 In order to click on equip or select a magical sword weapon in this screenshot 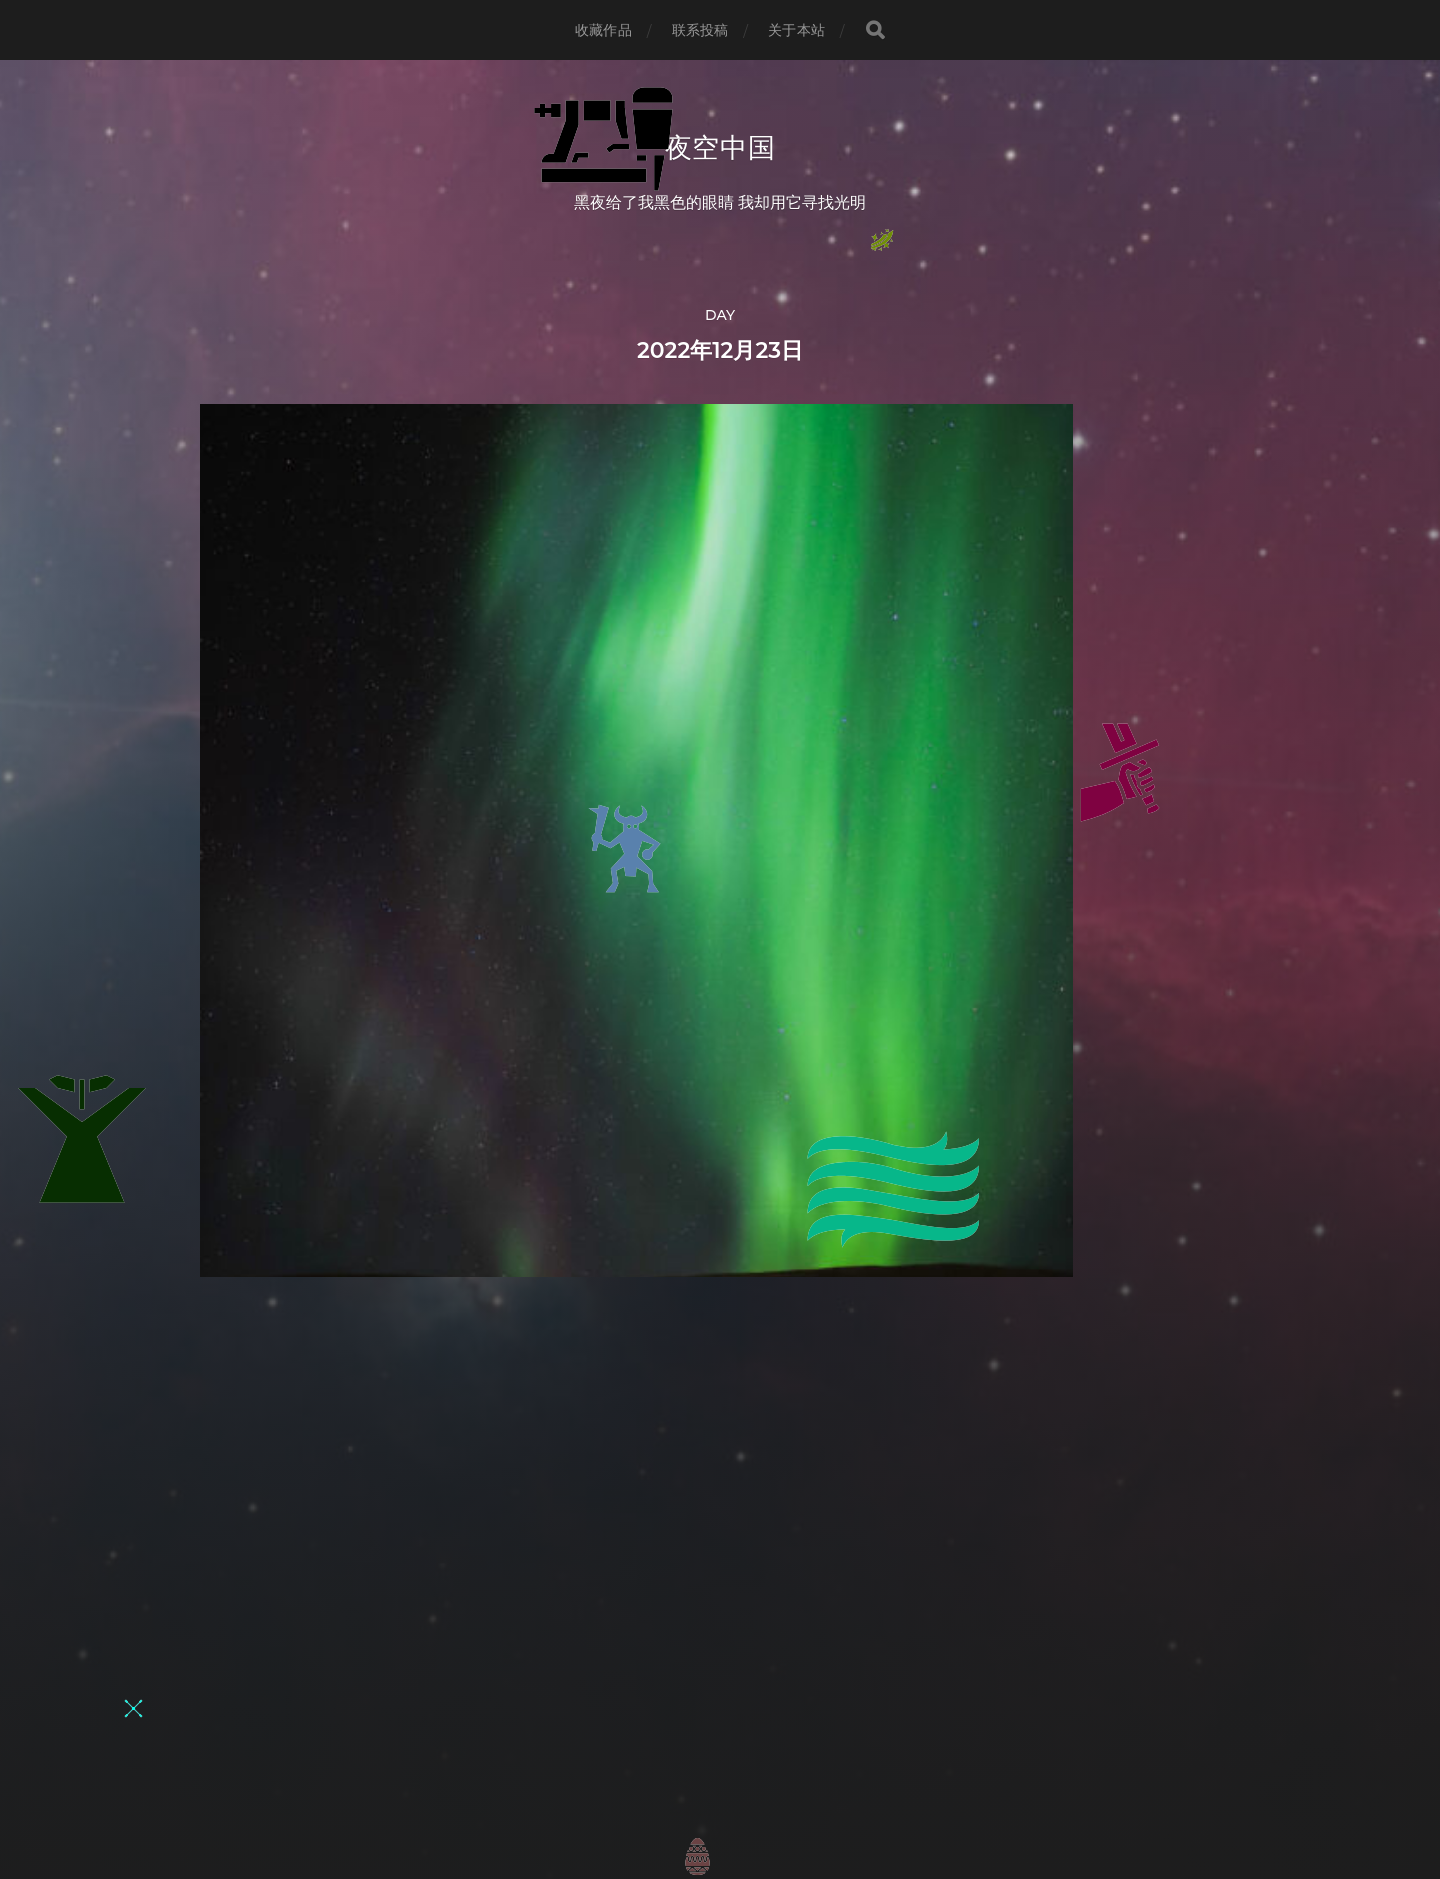, I will do `click(882, 240)`.